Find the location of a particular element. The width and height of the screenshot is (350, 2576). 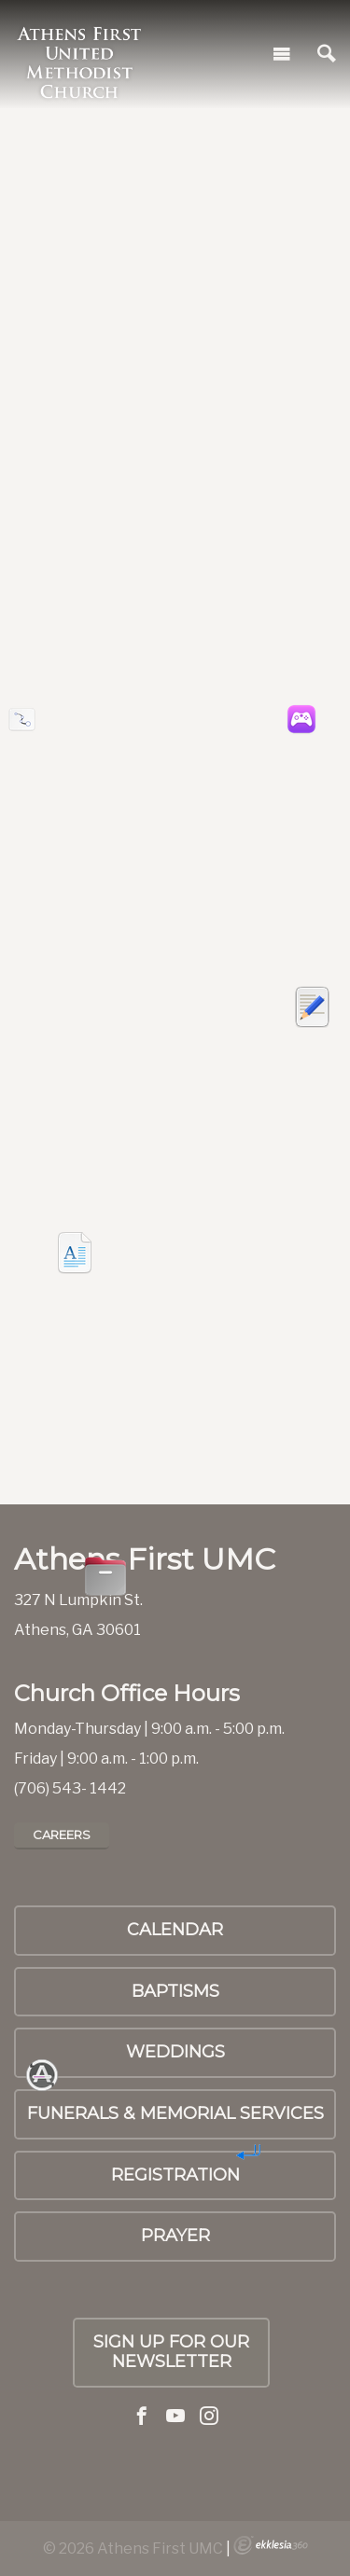

check for available software updates is located at coordinates (42, 2075).